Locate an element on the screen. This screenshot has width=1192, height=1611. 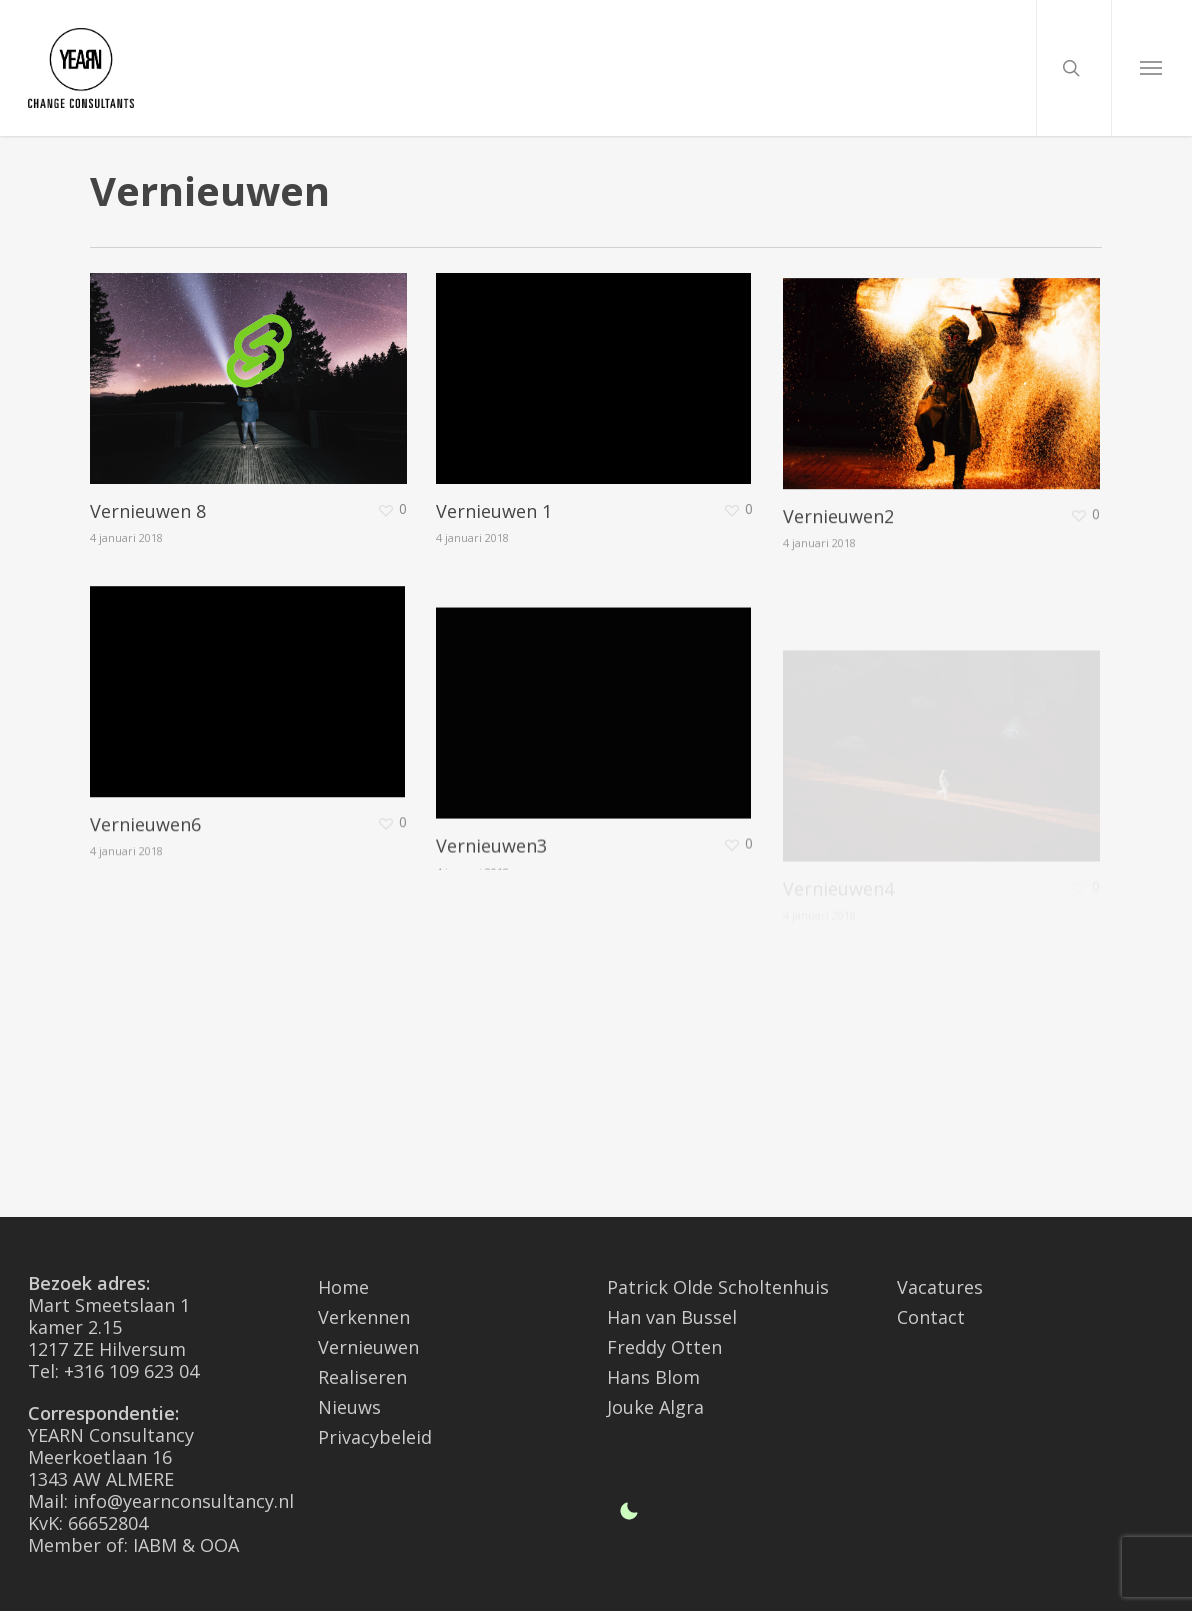
link to Svelte framework documentation or resources is located at coordinates (261, 349).